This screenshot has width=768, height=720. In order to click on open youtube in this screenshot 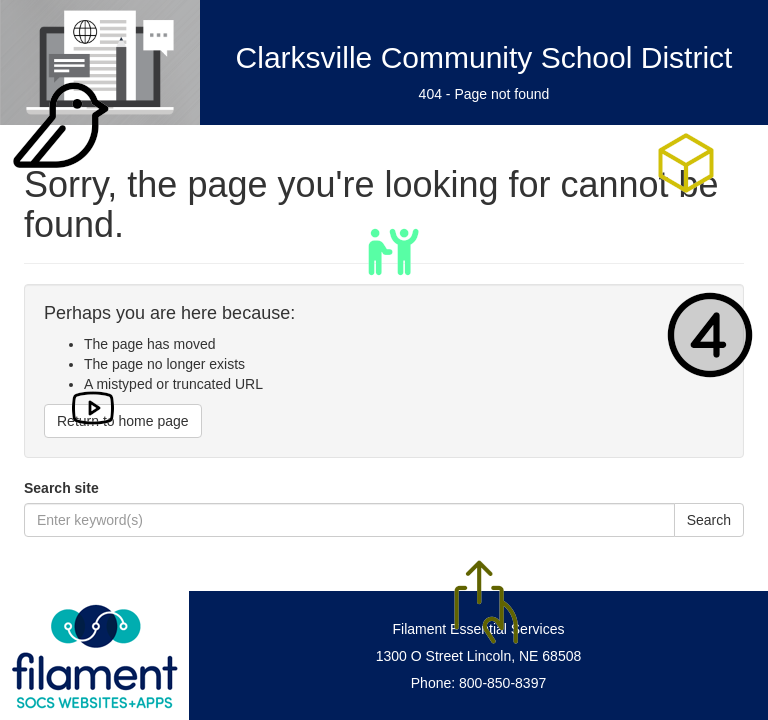, I will do `click(93, 408)`.